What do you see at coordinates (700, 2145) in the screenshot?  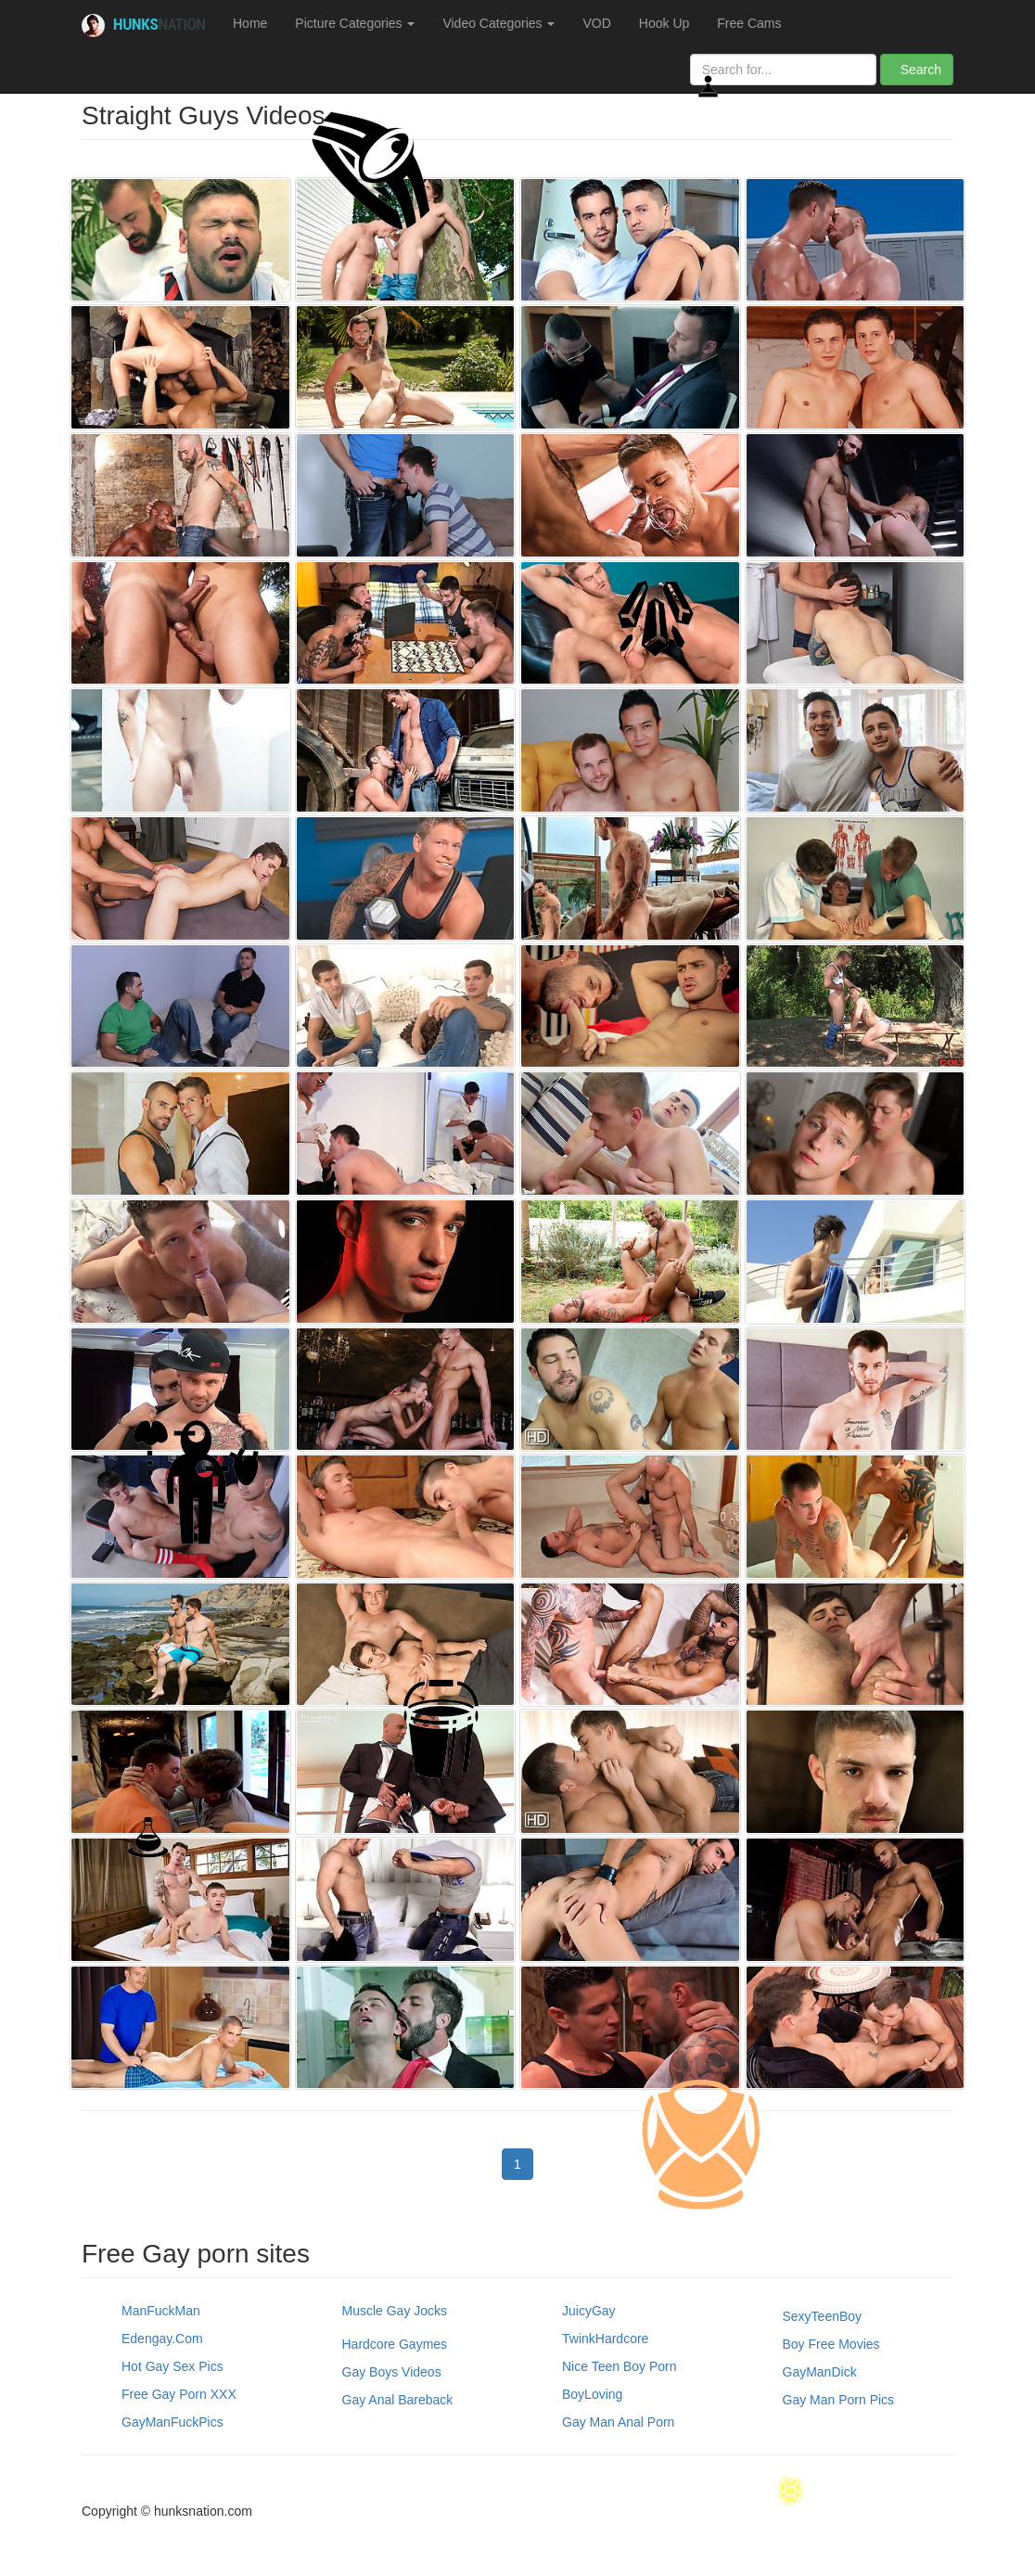 I see `select chest armor or torso protection` at bounding box center [700, 2145].